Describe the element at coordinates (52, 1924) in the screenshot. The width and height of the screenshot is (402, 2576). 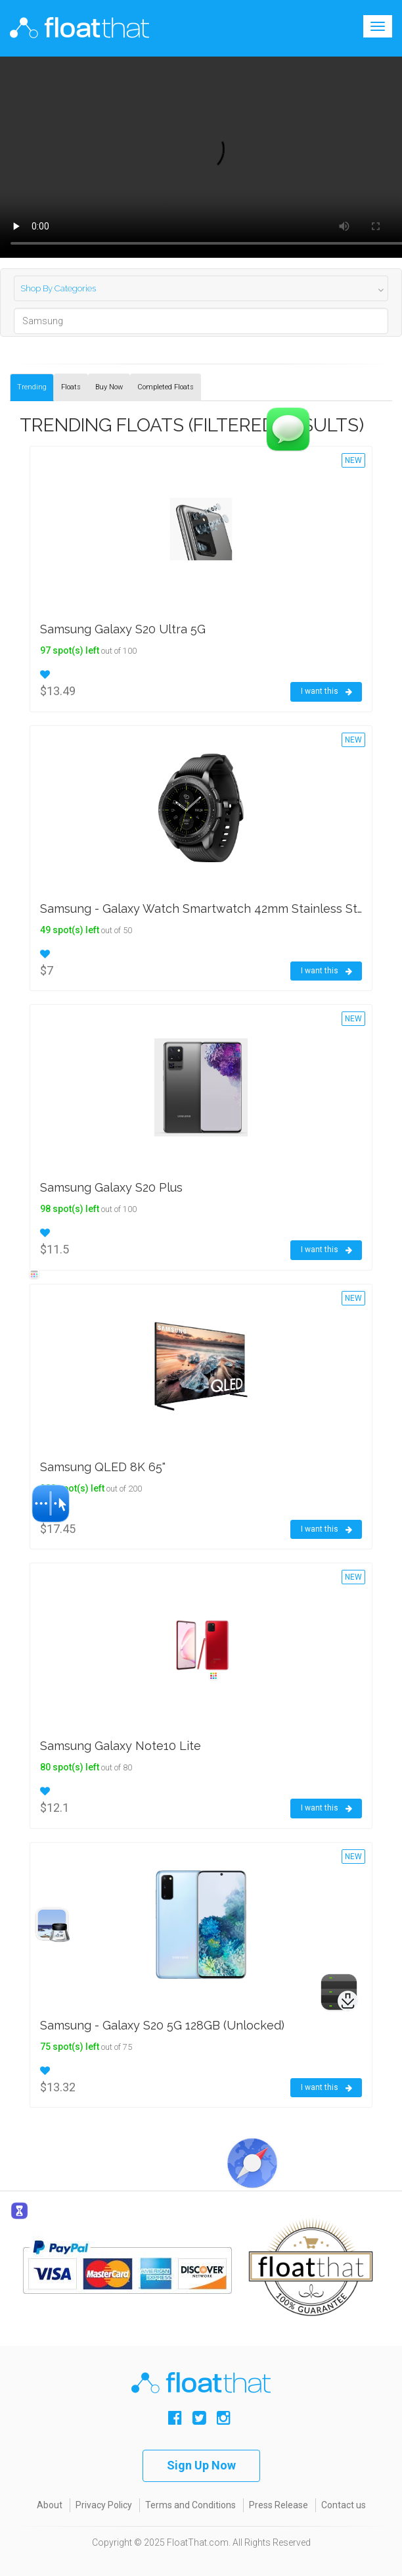
I see `open Preview app to view images and PDFs` at that location.